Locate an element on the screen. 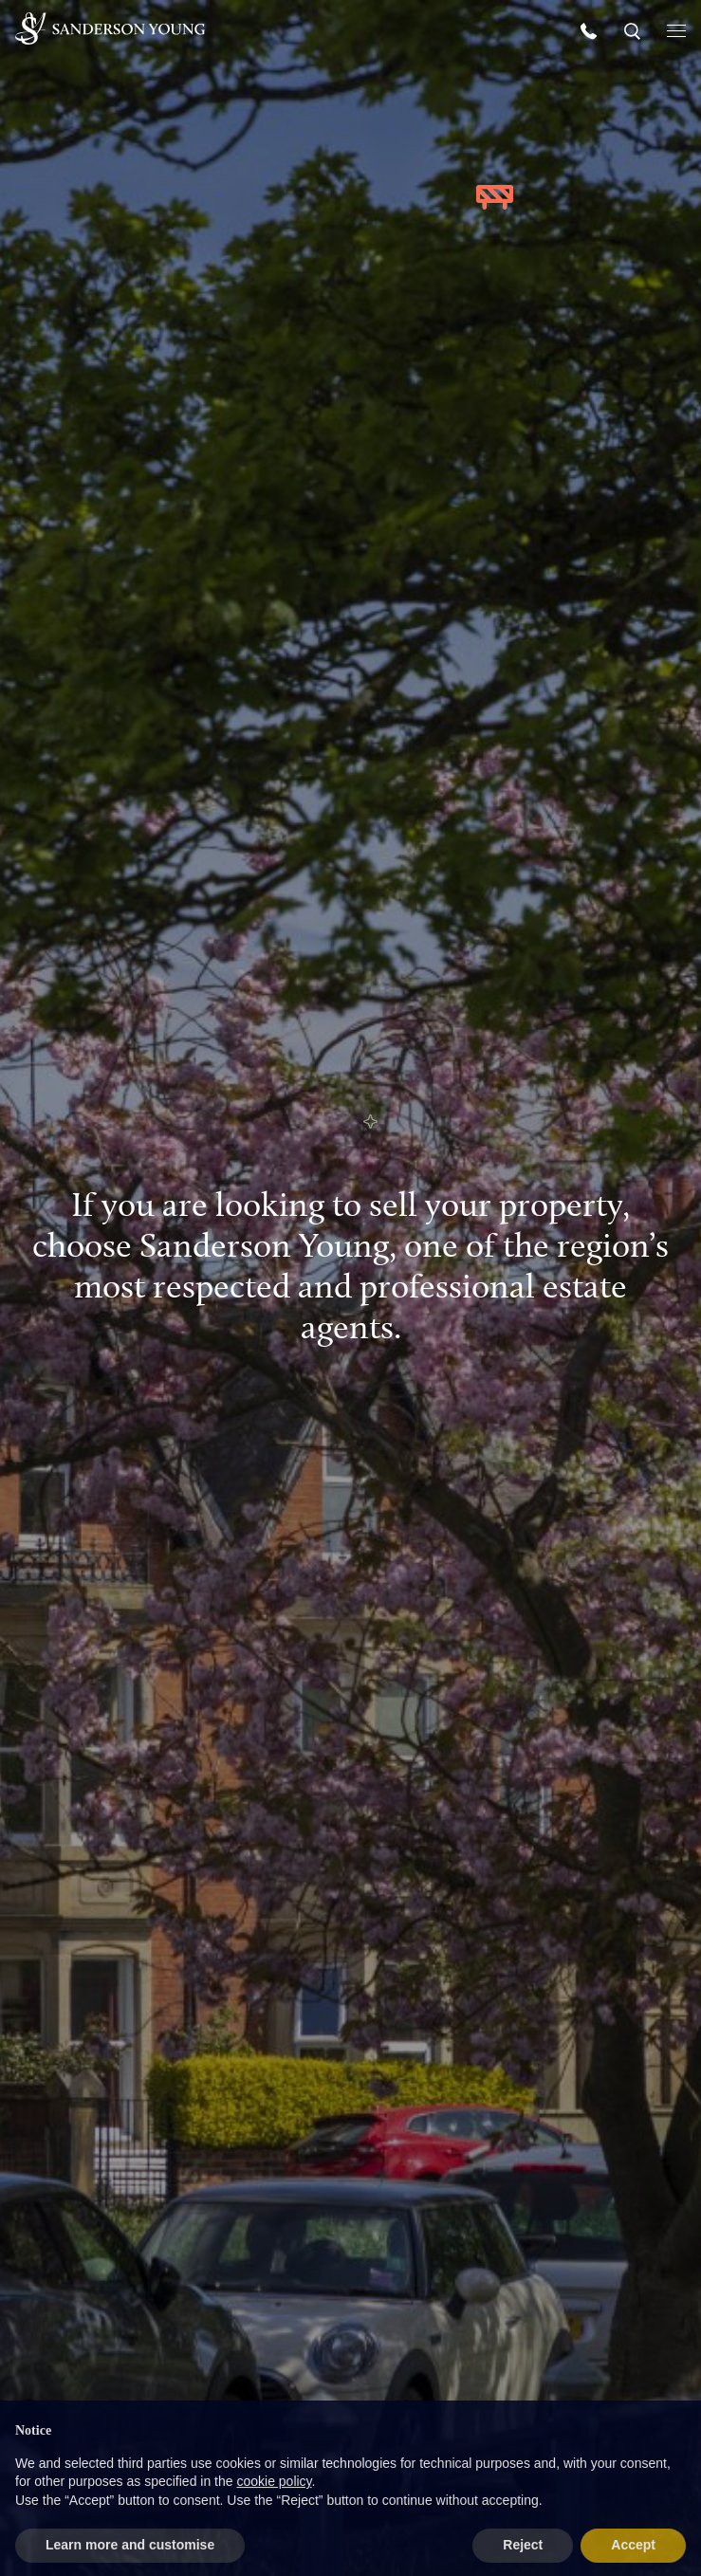  indicates a blocked or restricted area is located at coordinates (494, 195).